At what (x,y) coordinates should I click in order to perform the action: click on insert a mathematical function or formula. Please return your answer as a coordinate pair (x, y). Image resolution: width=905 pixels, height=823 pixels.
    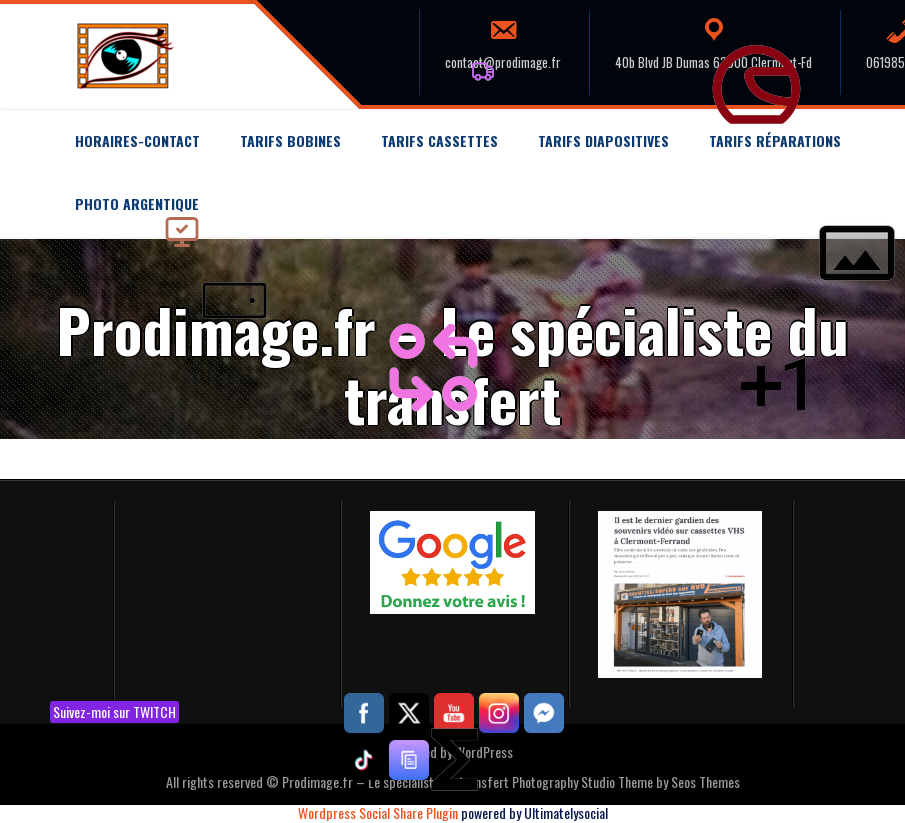
    Looking at the image, I should click on (454, 759).